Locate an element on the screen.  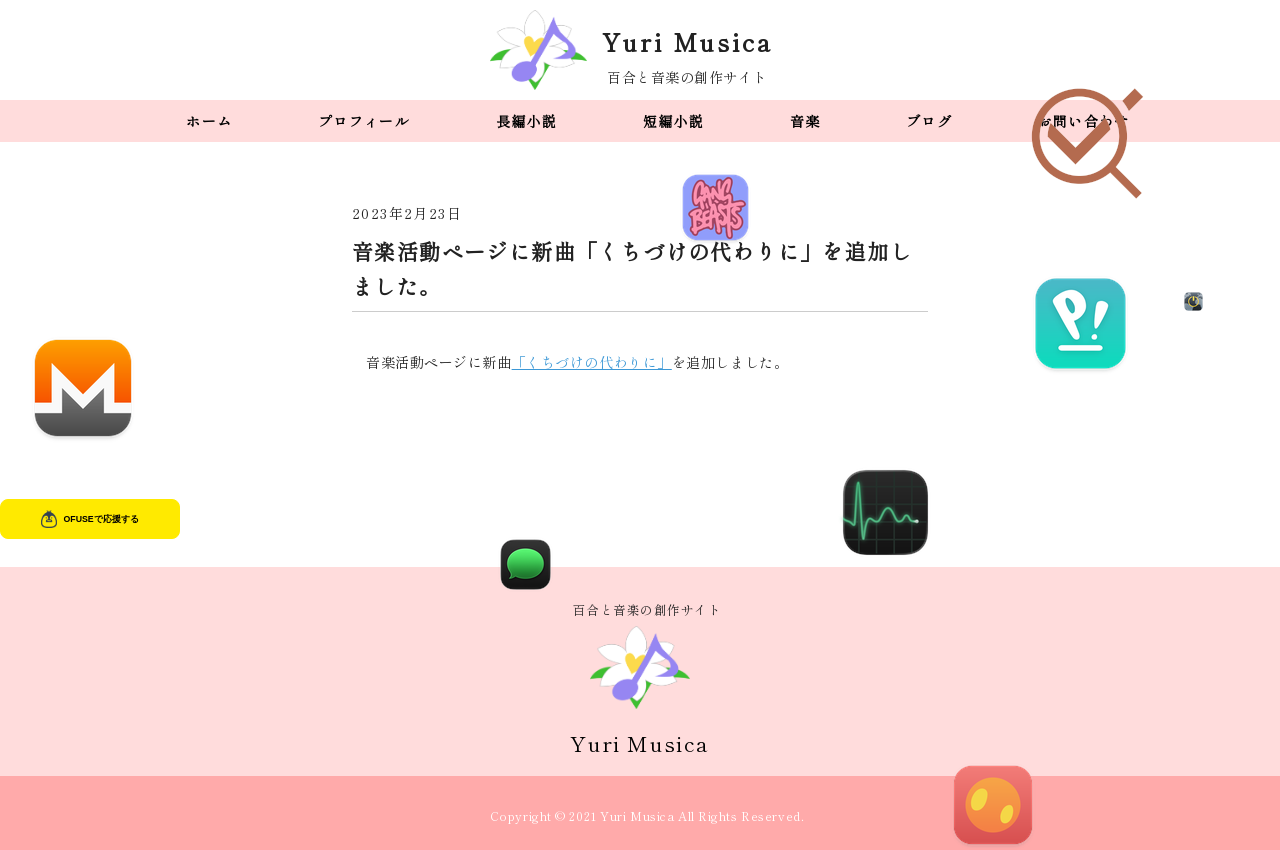
open the Monero cryptocurrency wallet app is located at coordinates (83, 388).